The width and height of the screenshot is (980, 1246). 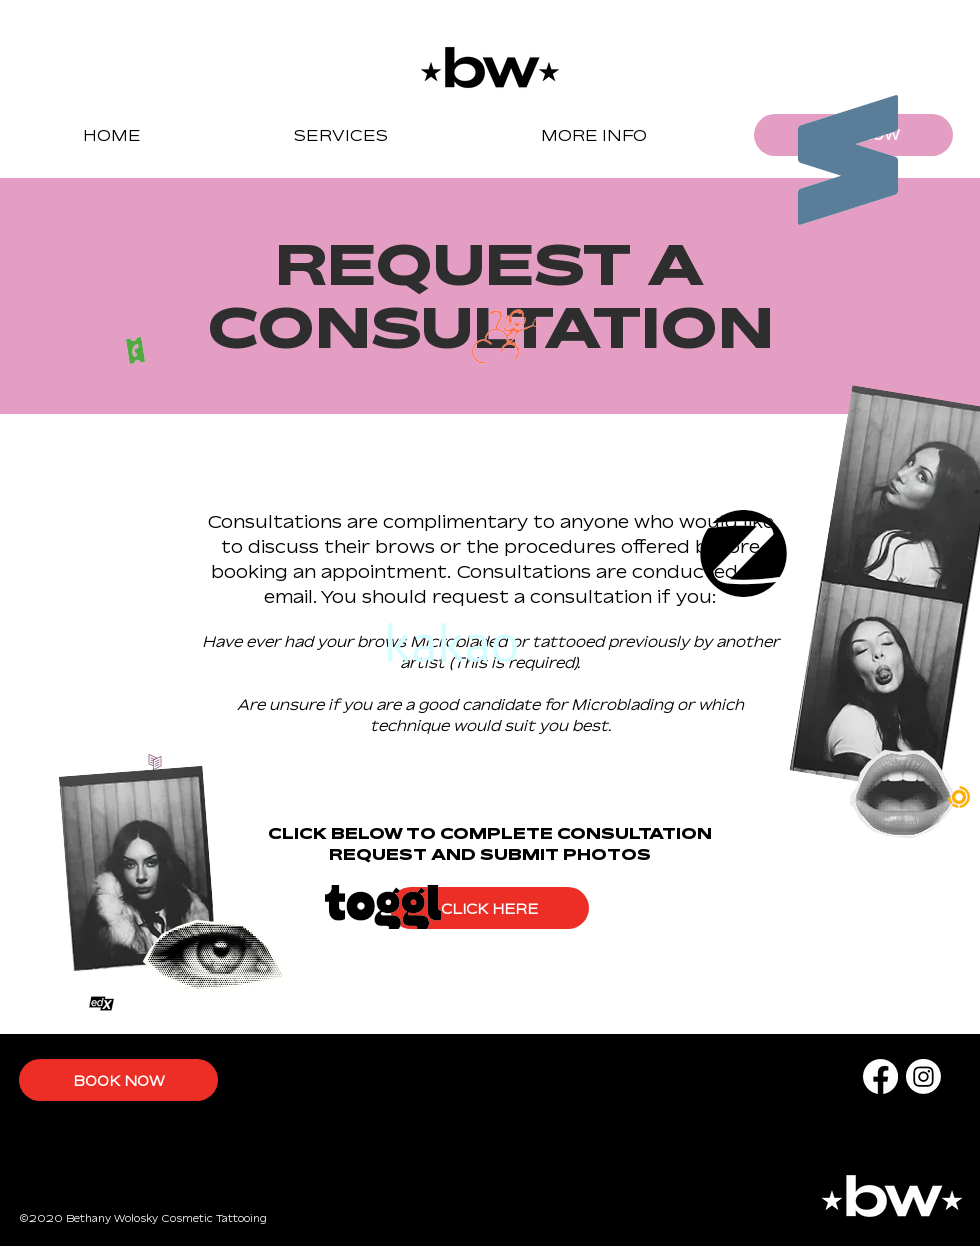 What do you see at coordinates (135, 350) in the screenshot?
I see `open the Allociné app for movie listings and reviews` at bounding box center [135, 350].